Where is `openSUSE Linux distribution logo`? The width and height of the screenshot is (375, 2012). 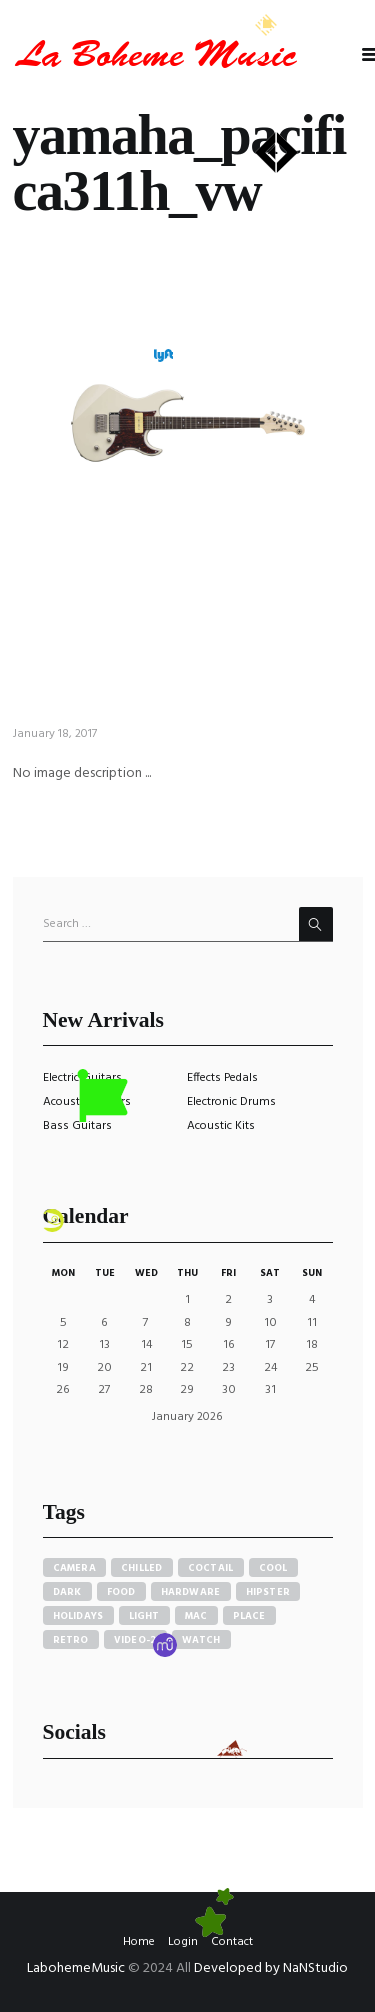
openSUSE Linux distribution logo is located at coordinates (53, 1220).